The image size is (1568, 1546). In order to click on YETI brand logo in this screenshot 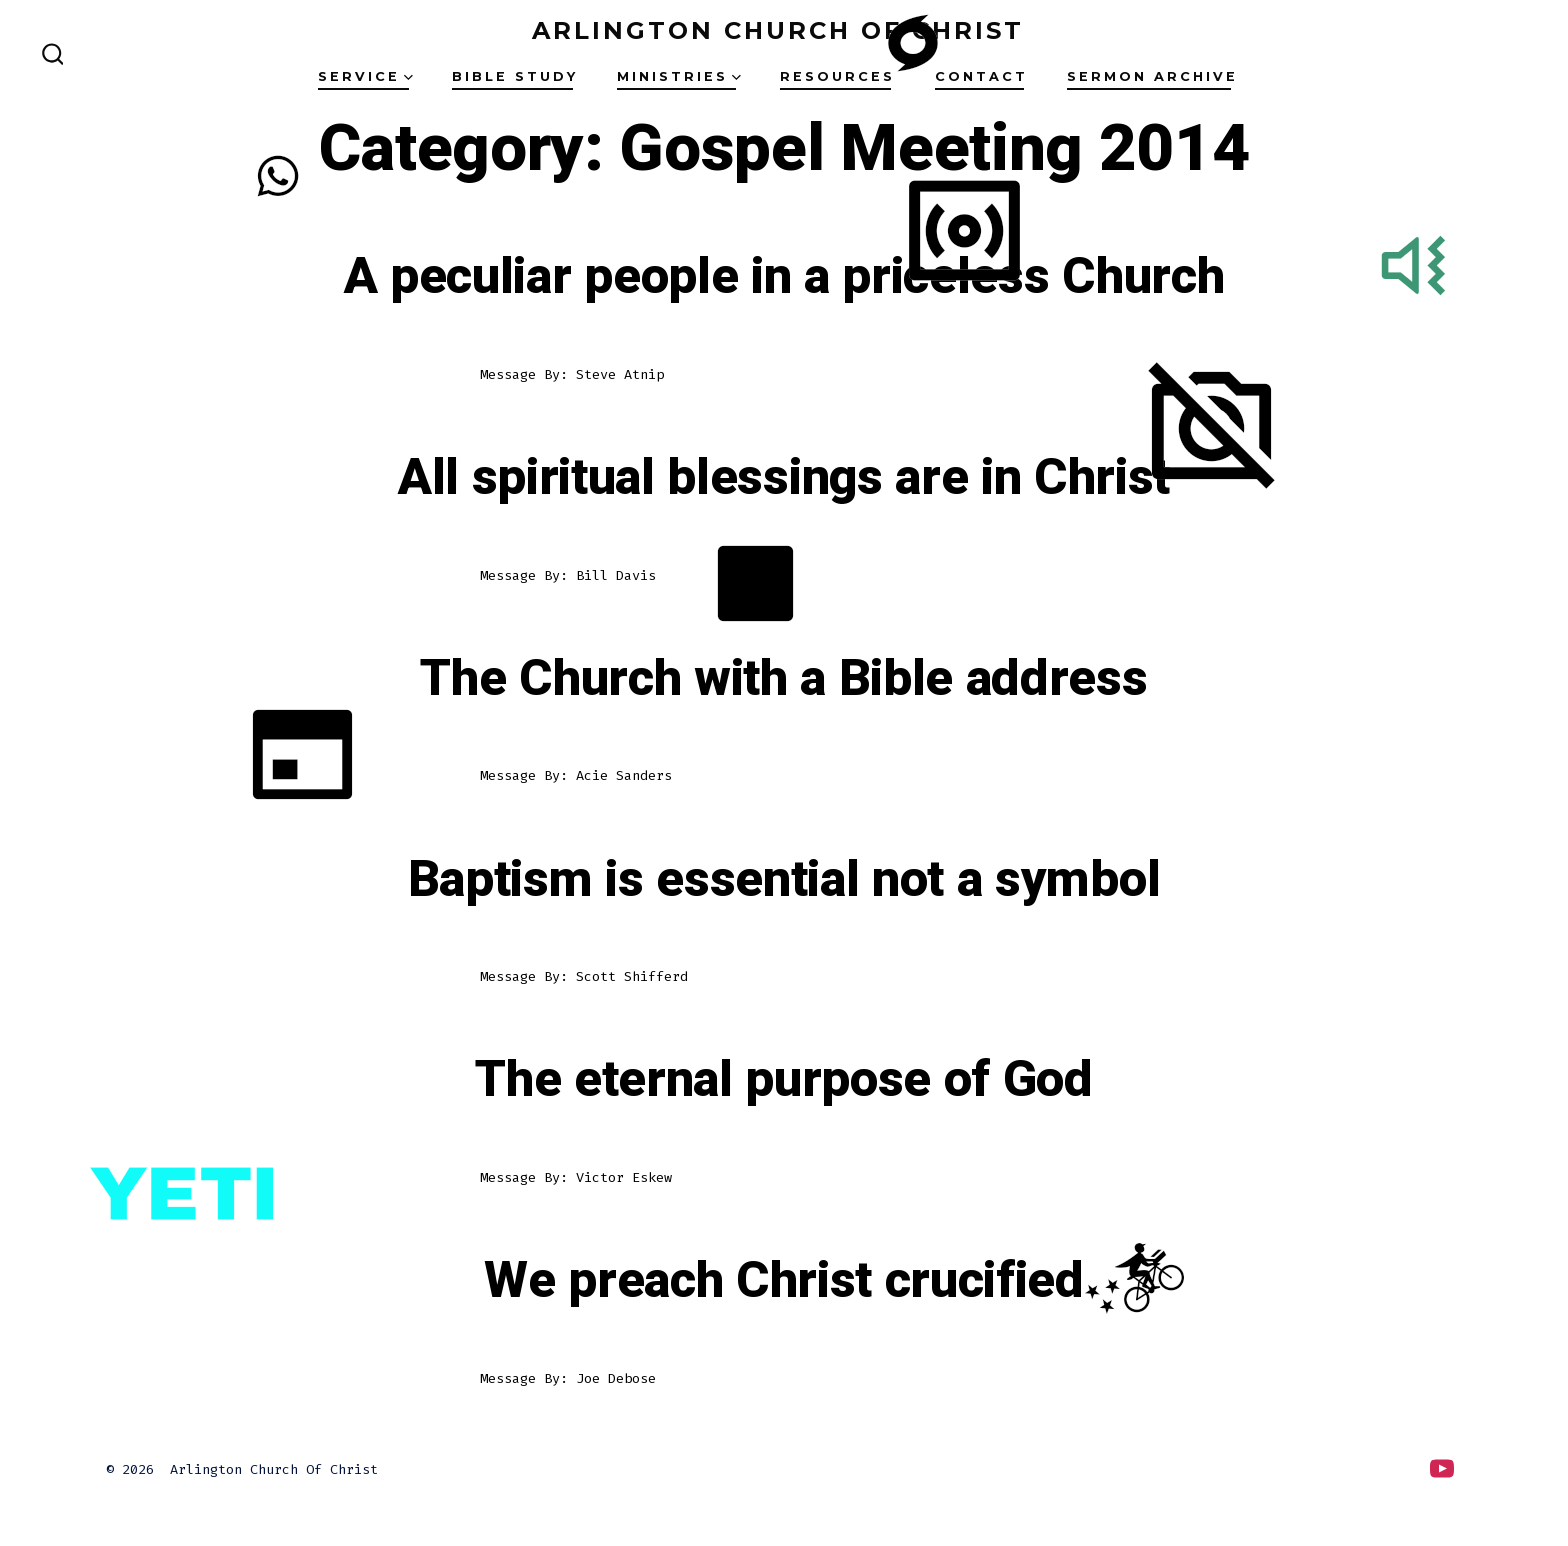, I will do `click(181, 1193)`.